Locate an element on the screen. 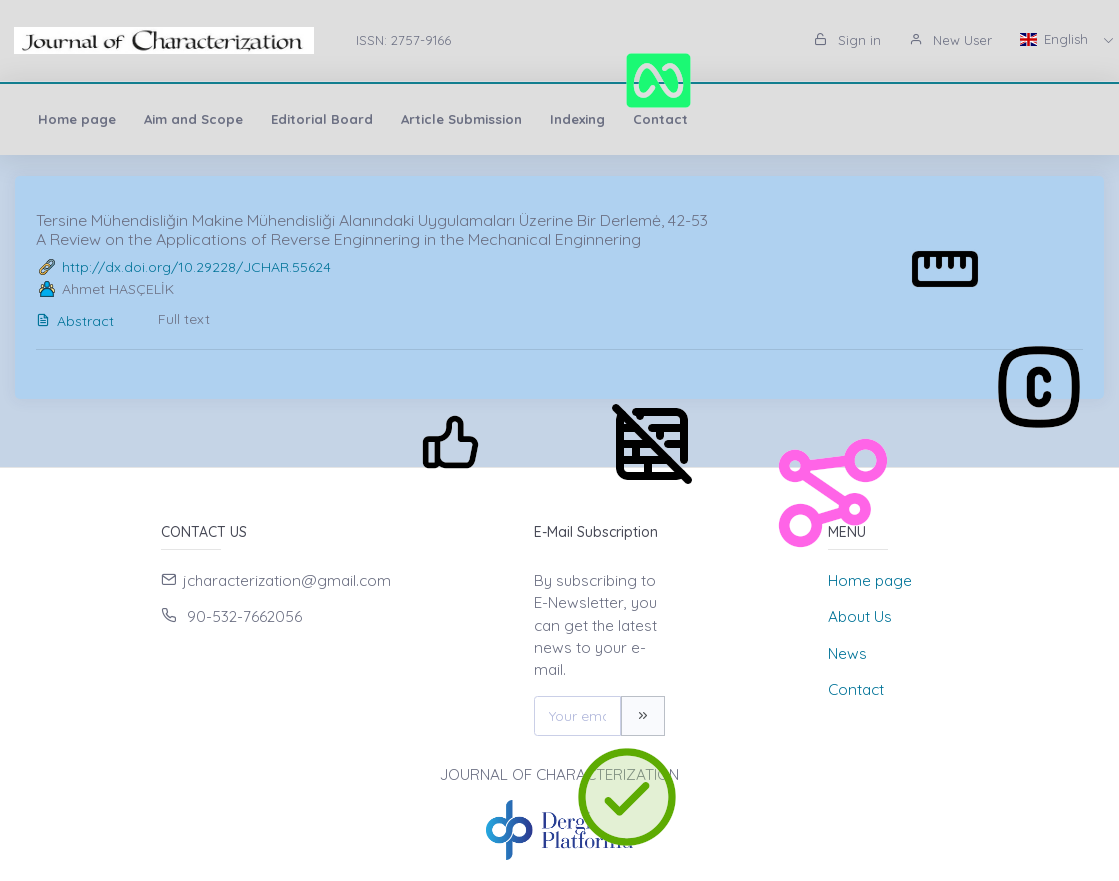  meta company logo is located at coordinates (658, 80).